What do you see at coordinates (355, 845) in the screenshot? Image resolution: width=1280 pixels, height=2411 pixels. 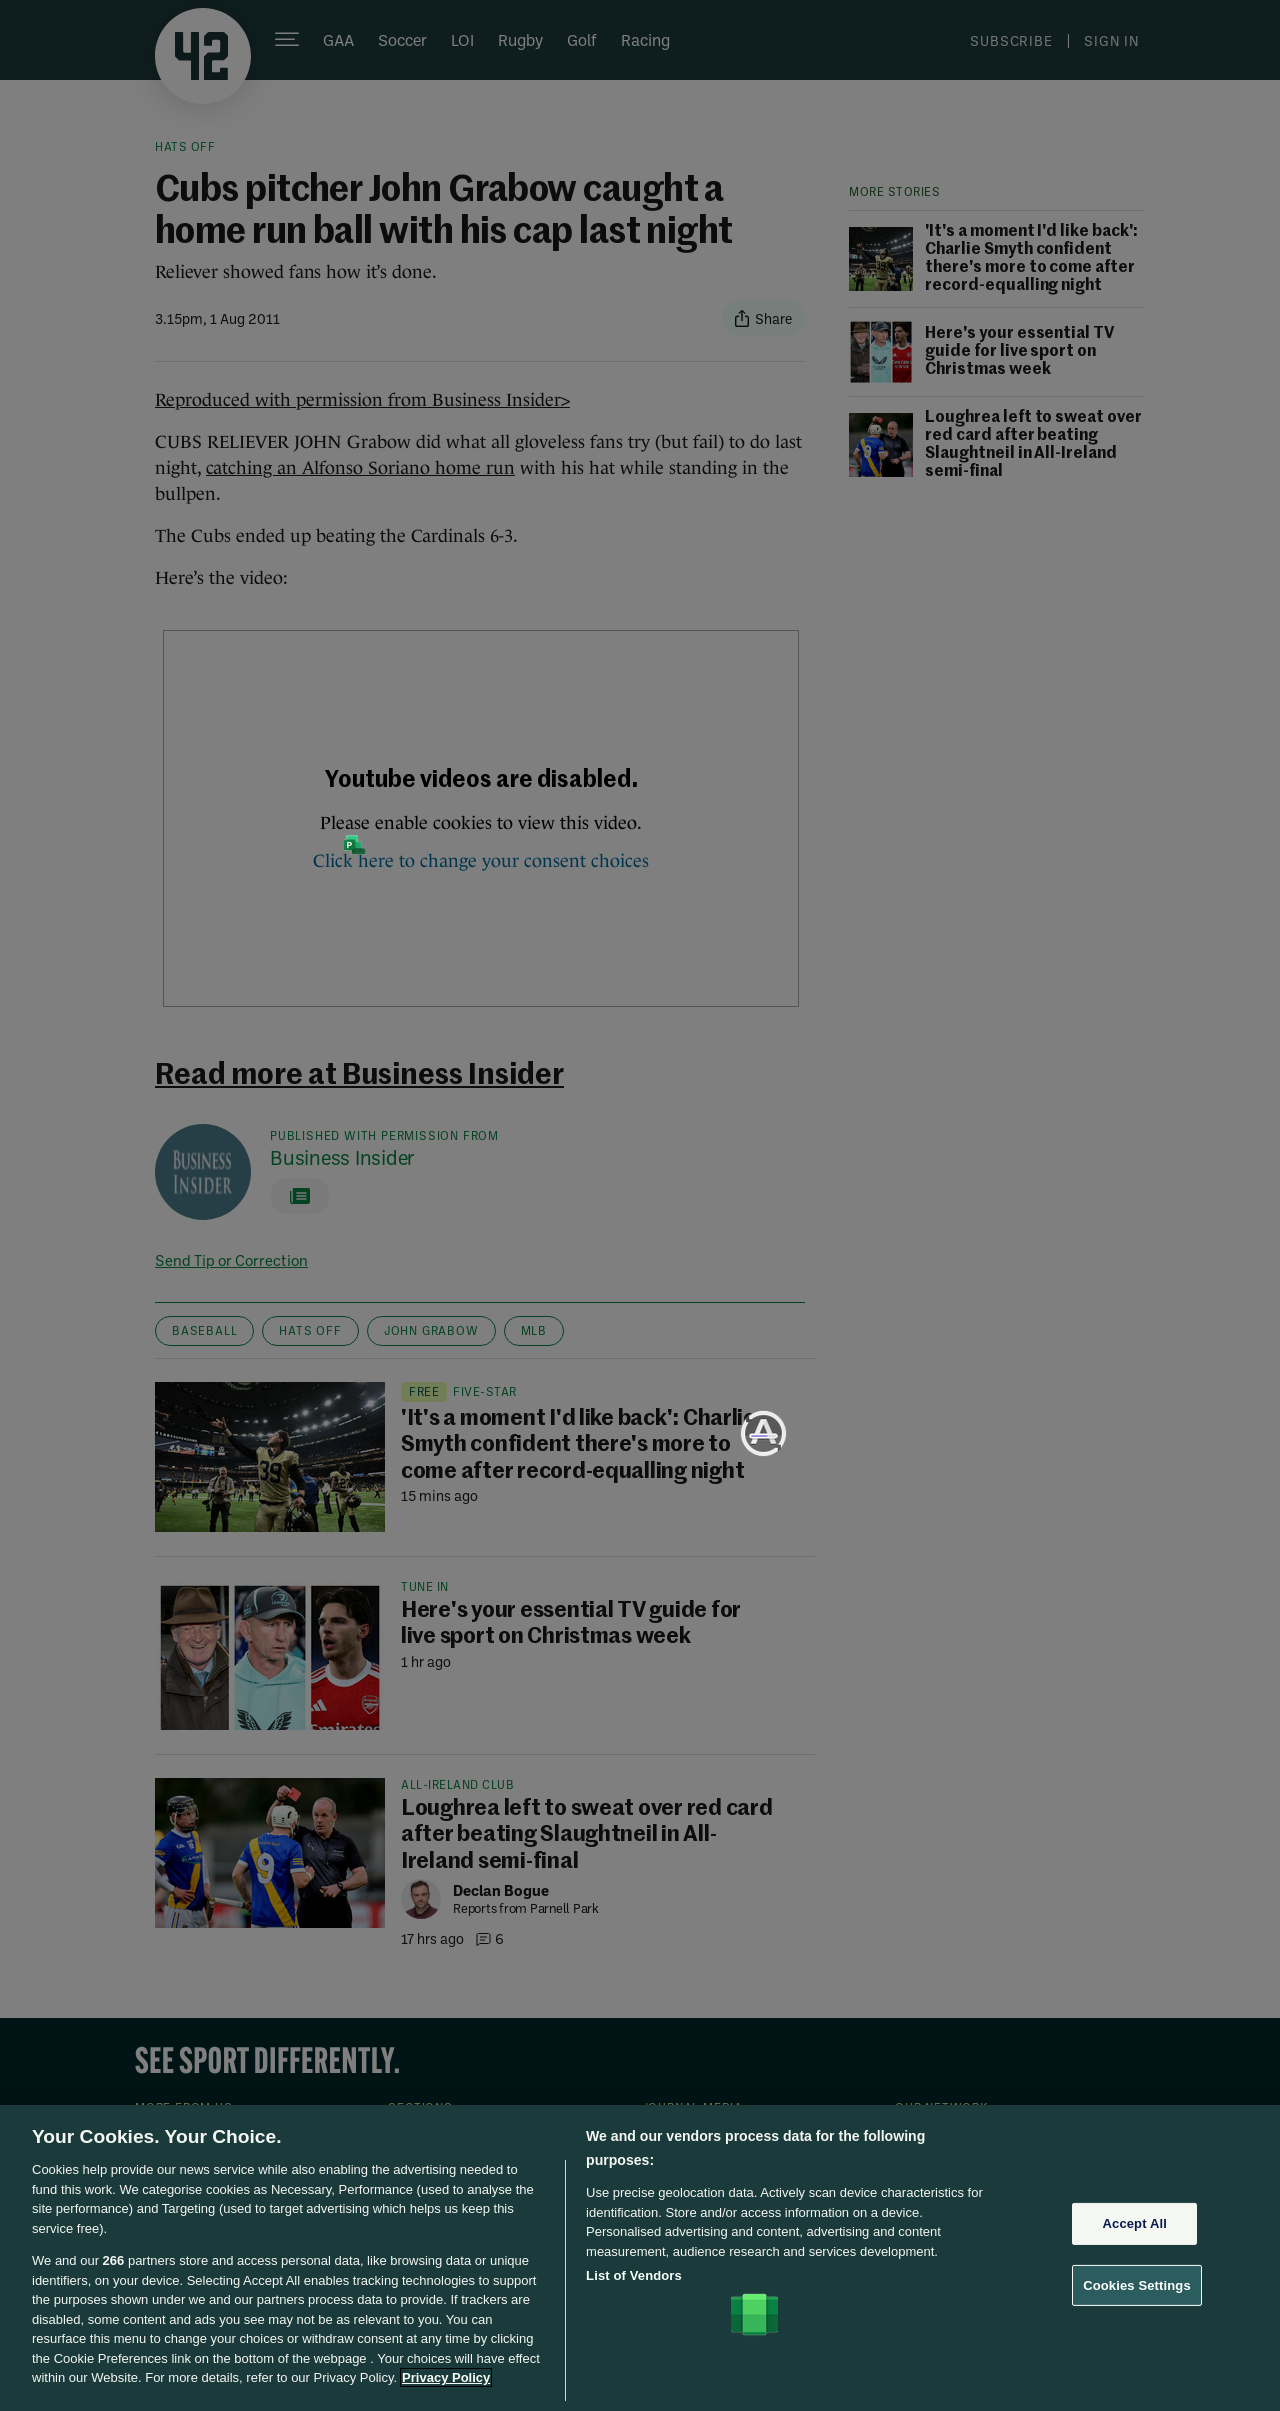 I see `open Microsoft Project application` at bounding box center [355, 845].